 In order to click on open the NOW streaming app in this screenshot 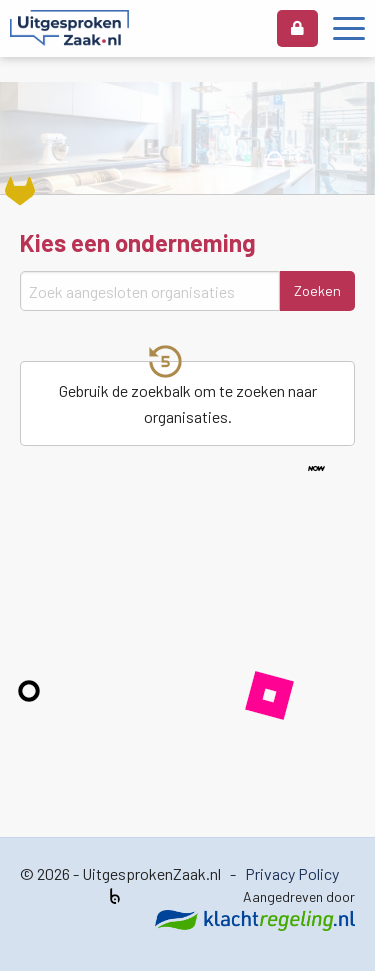, I will do `click(316, 468)`.